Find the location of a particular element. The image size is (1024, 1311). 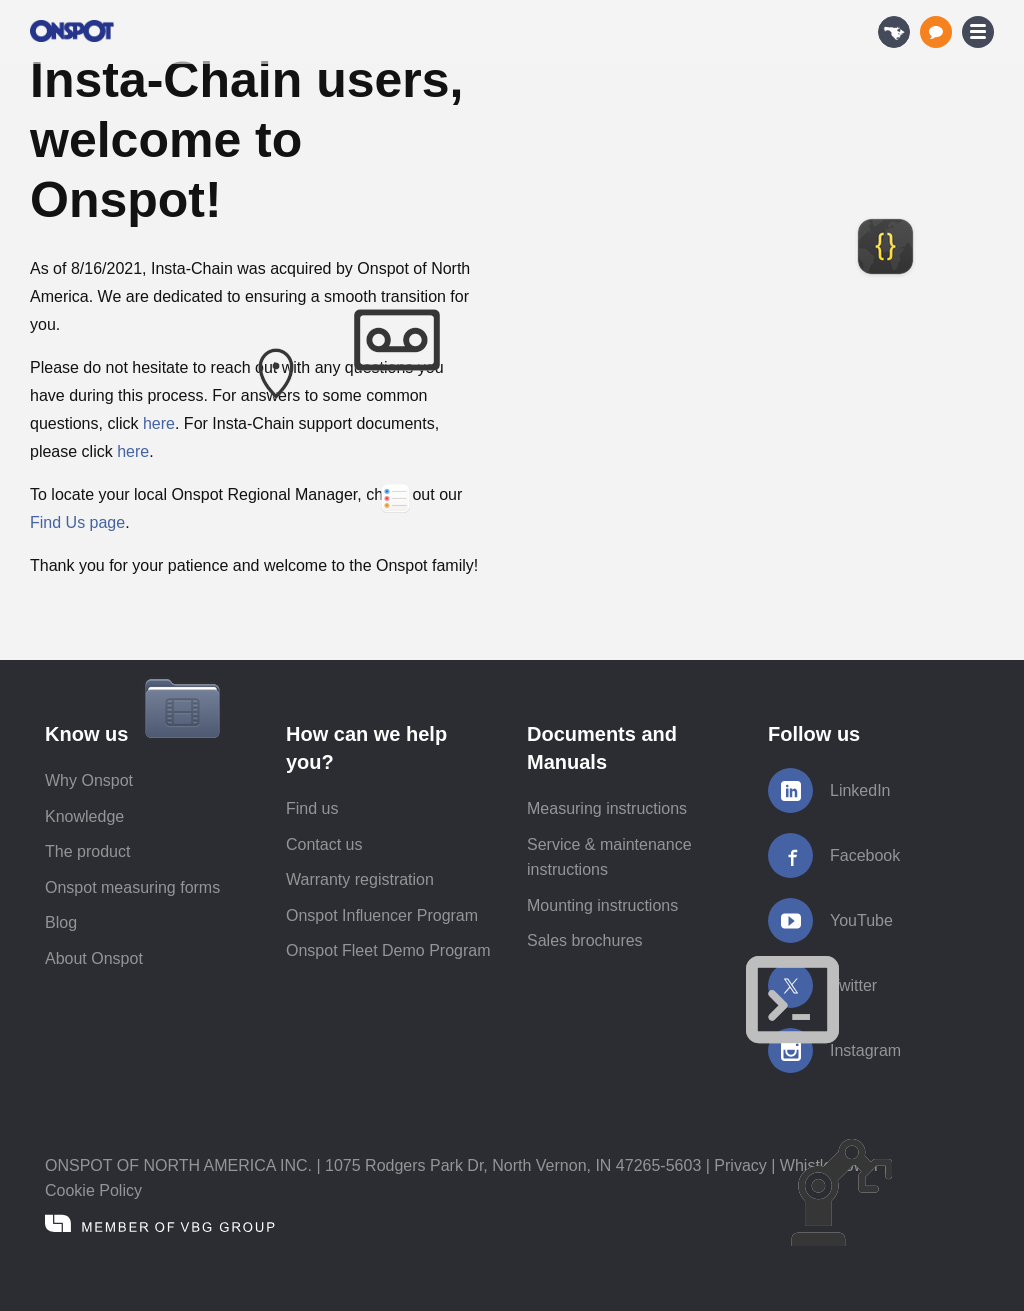

open the terminal application is located at coordinates (792, 1002).